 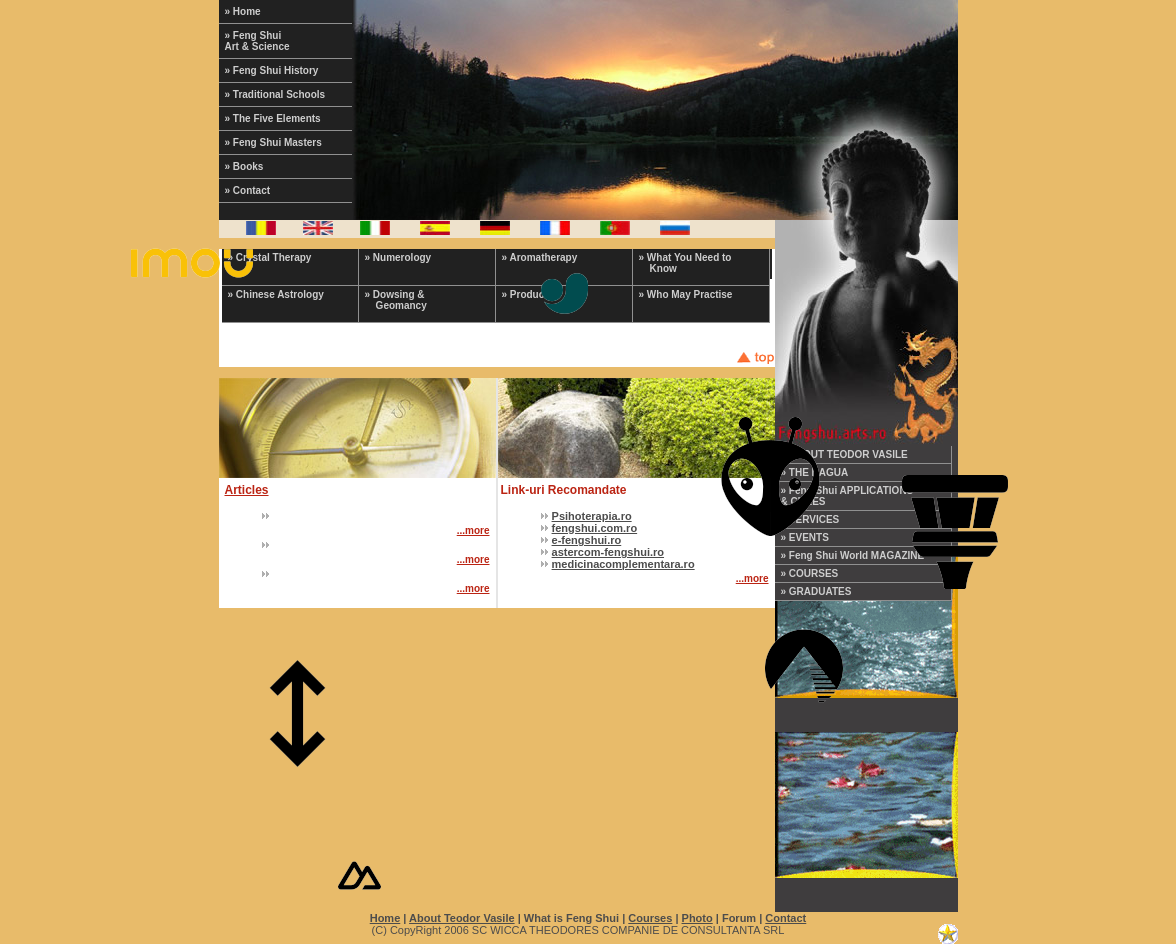 What do you see at coordinates (564, 293) in the screenshot?
I see `ultralytics company logo` at bounding box center [564, 293].